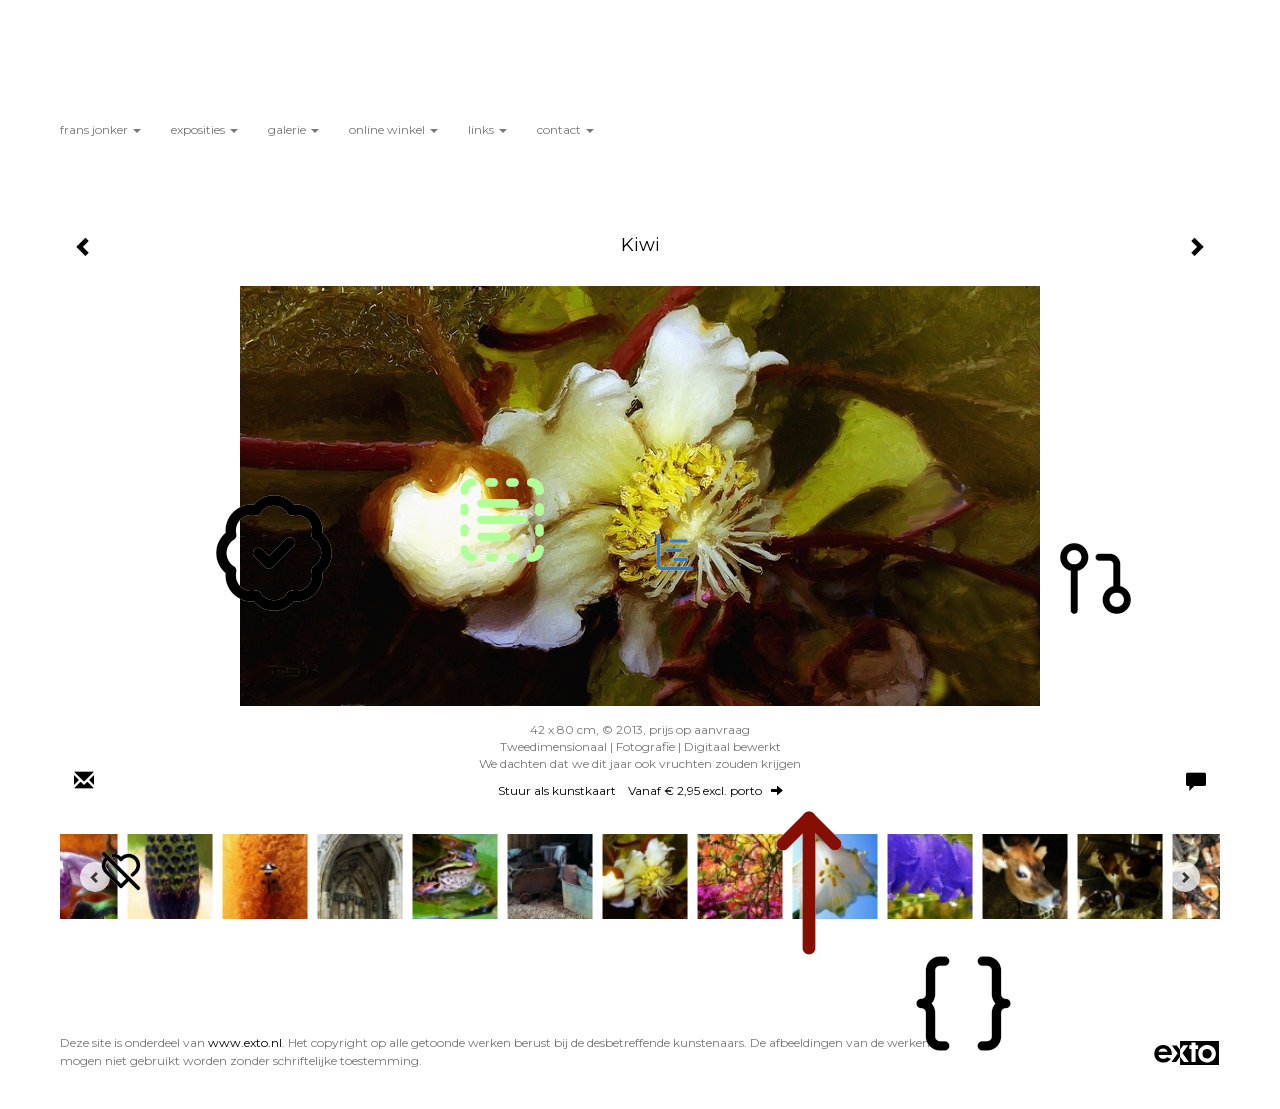 This screenshot has width=1280, height=1109. Describe the element at coordinates (809, 883) in the screenshot. I see `move item up in a list` at that location.